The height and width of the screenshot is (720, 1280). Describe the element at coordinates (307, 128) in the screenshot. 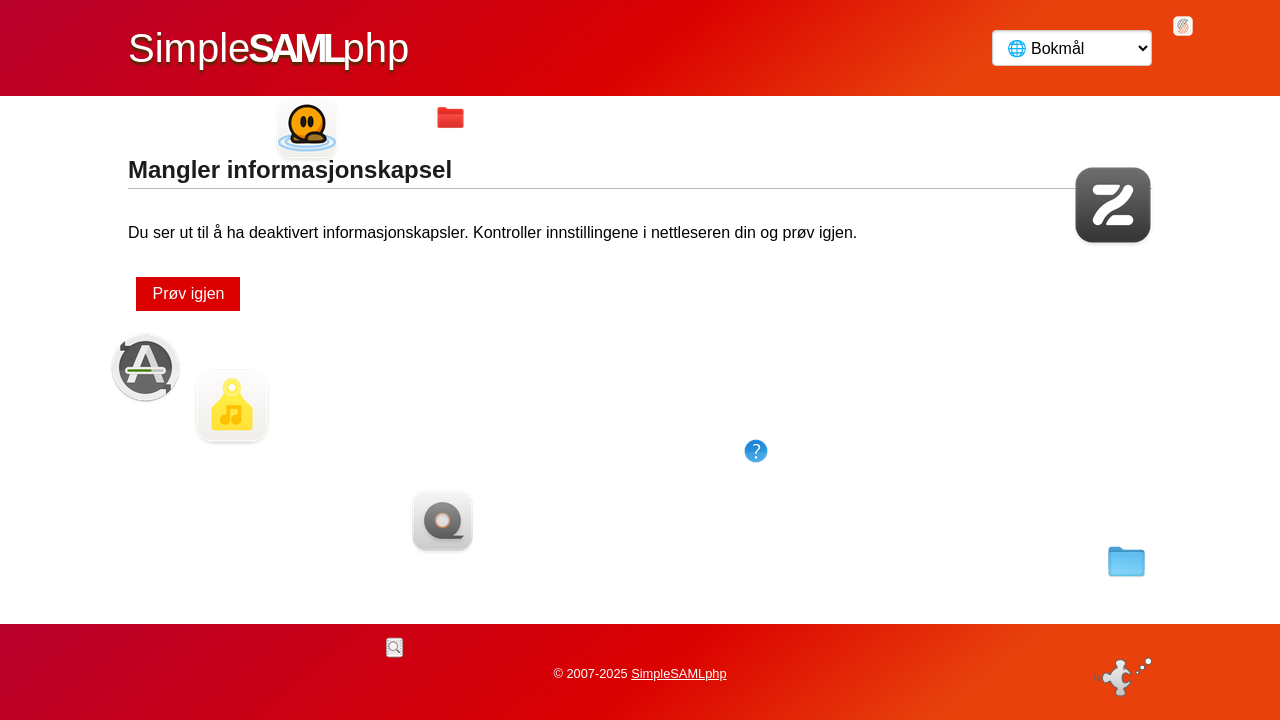

I see `launch DDNet game application` at that location.